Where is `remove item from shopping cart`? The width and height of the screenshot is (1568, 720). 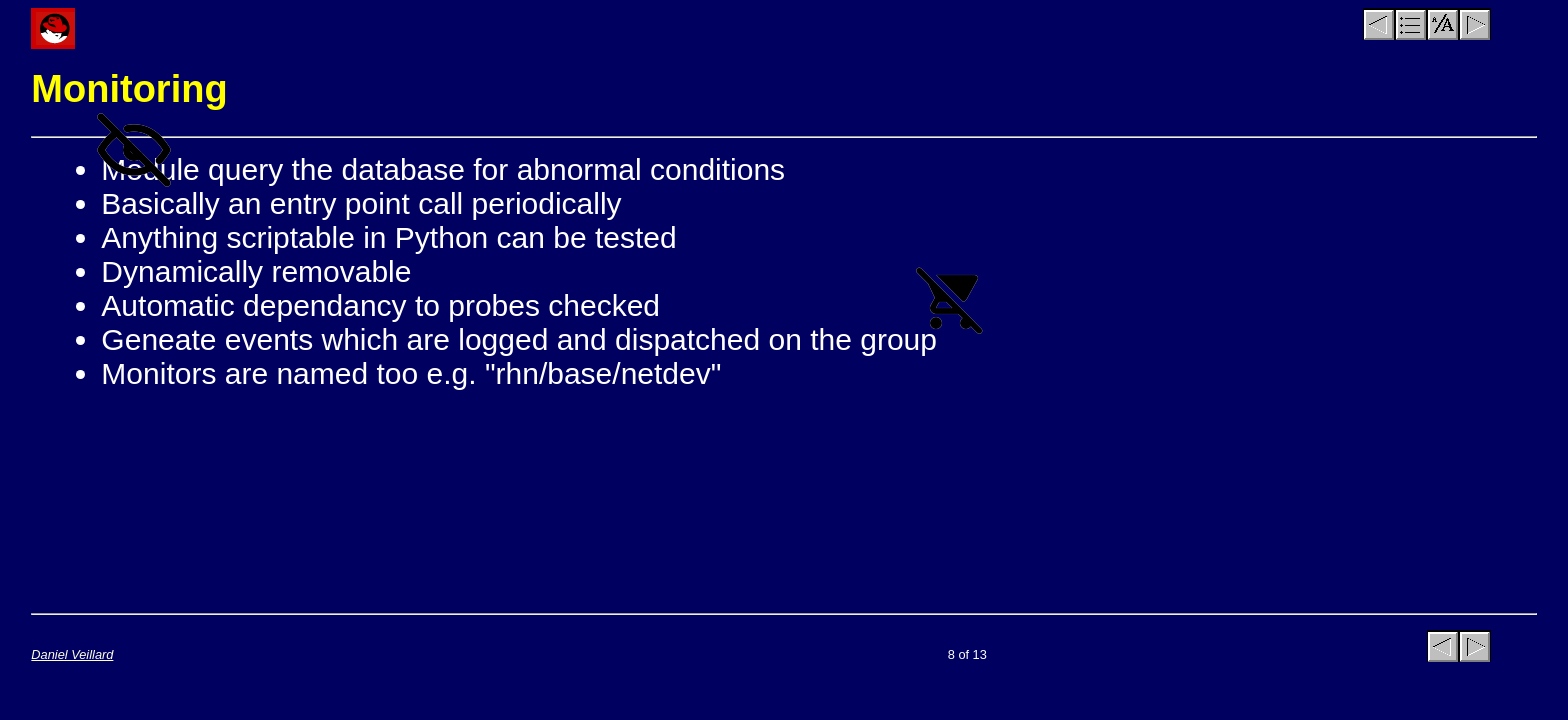
remove item from shopping cart is located at coordinates (951, 299).